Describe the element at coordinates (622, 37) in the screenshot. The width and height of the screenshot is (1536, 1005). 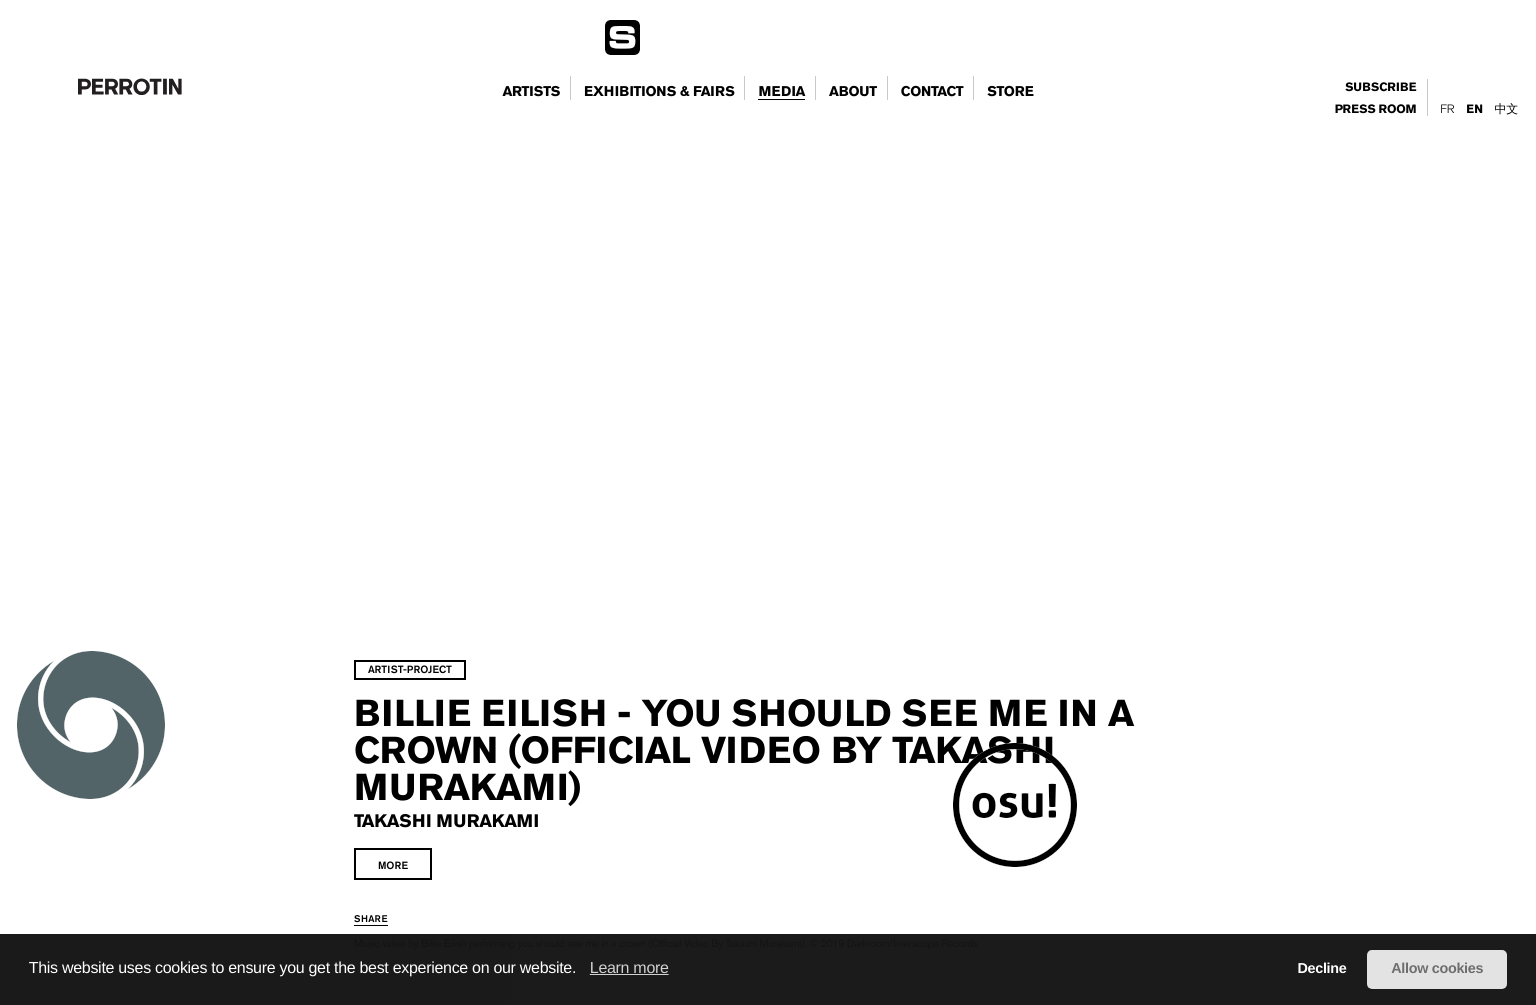
I see `open the Simkl app` at that location.